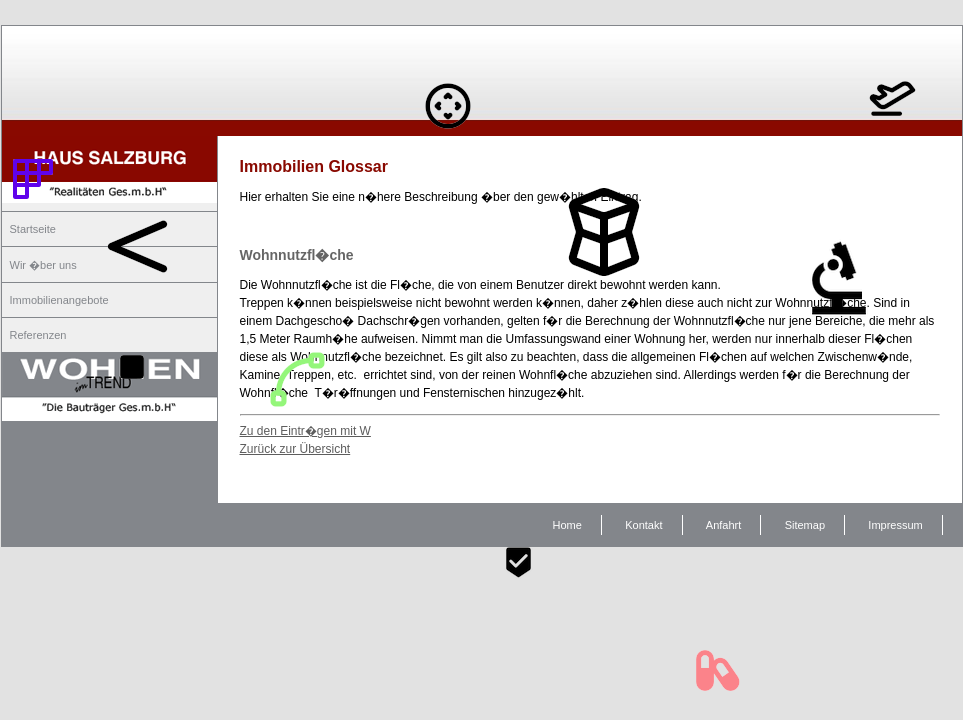  I want to click on indicates a verified or confirmed location, so click(518, 562).